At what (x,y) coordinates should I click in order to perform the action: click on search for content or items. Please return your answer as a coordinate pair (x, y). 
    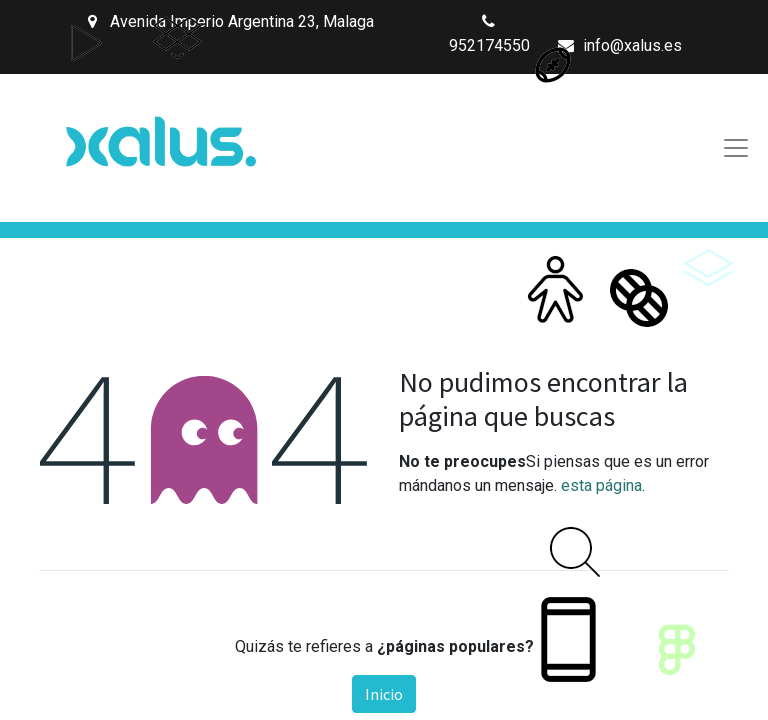
    Looking at the image, I should click on (575, 552).